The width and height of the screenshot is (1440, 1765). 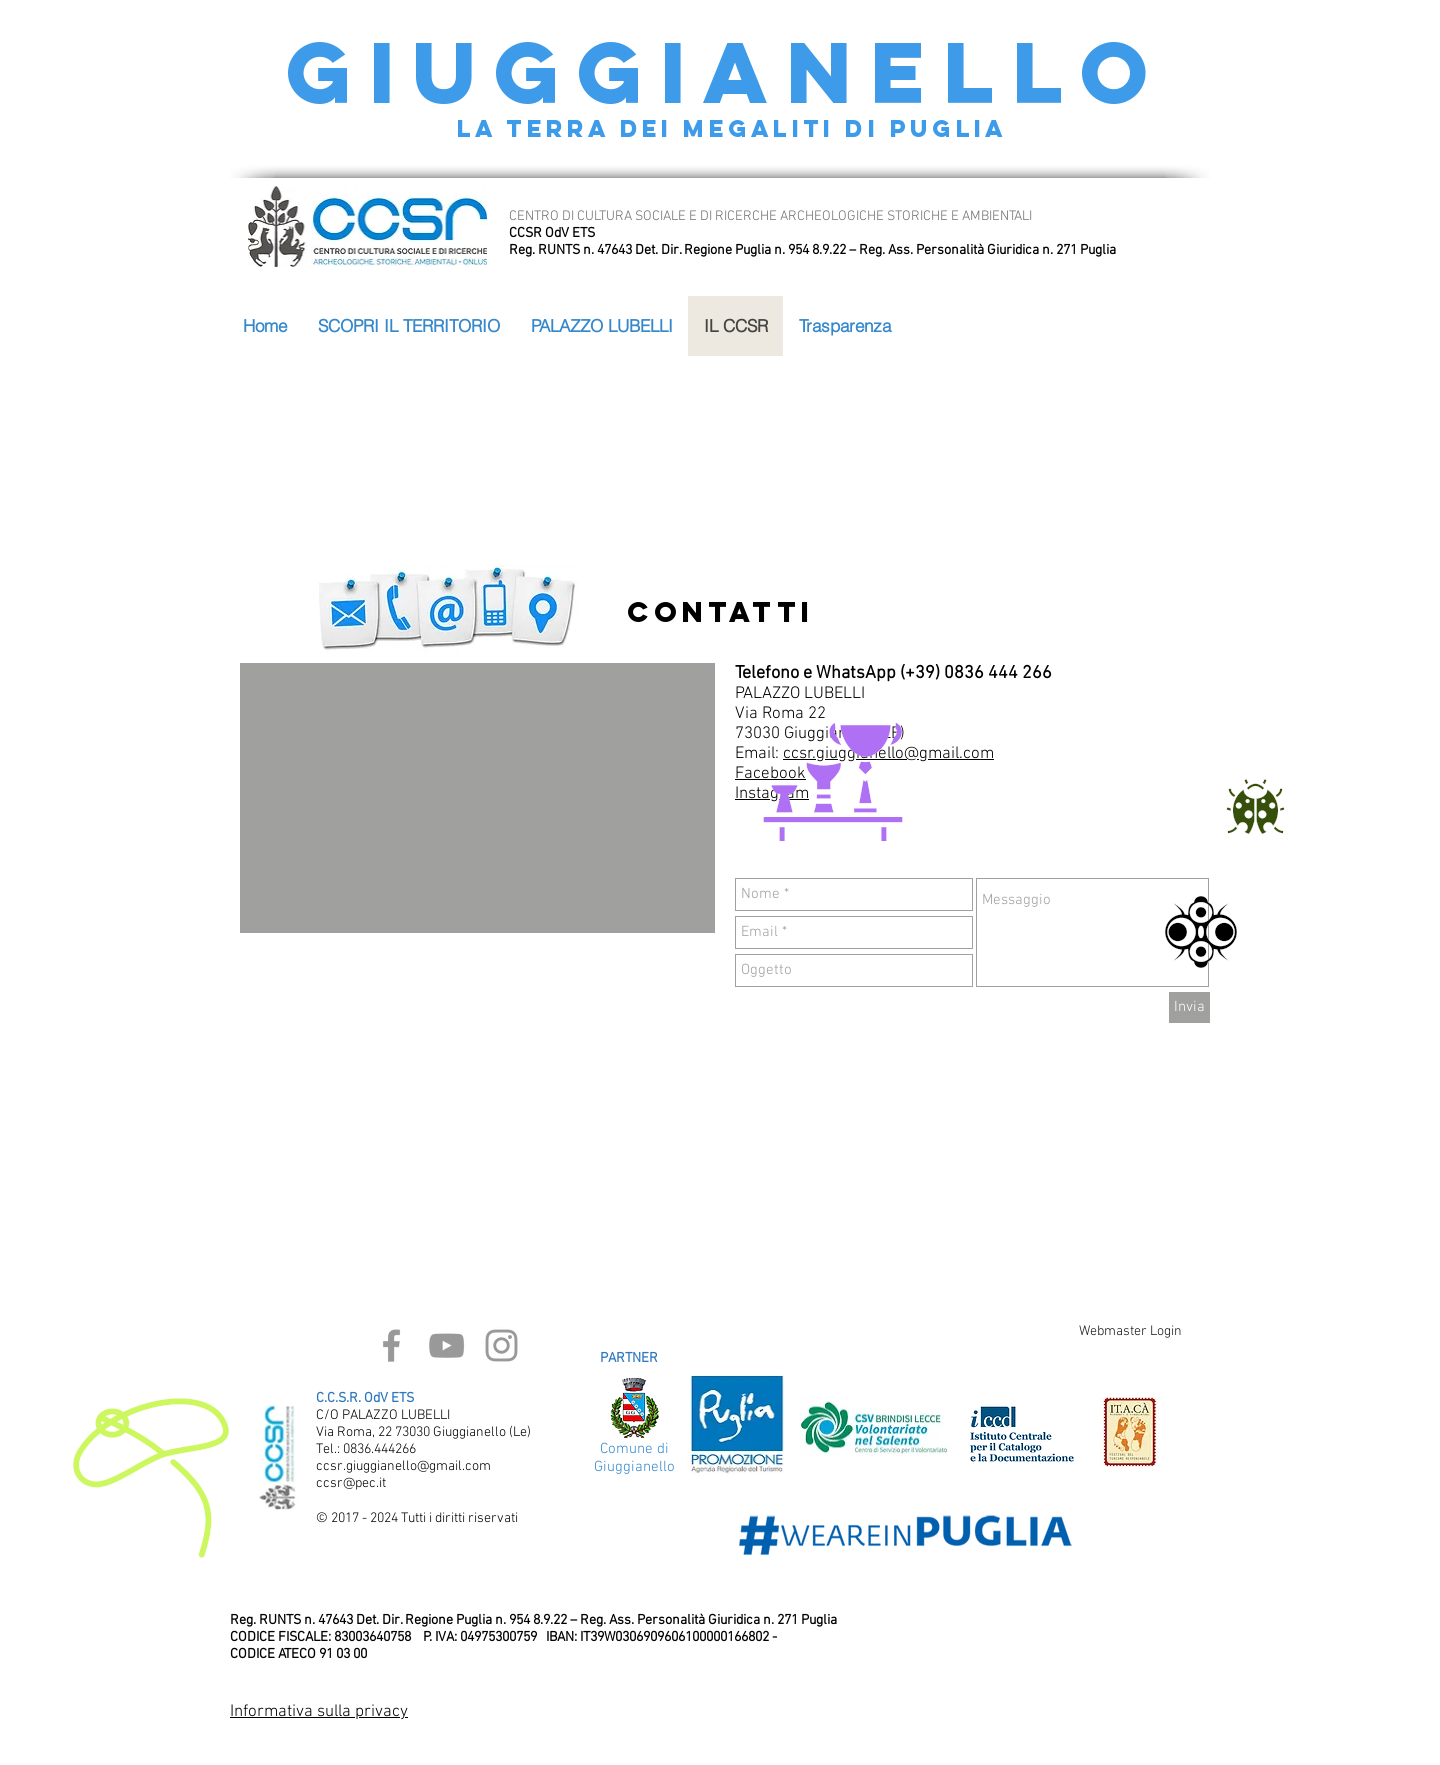 What do you see at coordinates (1201, 932) in the screenshot?
I see `decorative abstract shape or pattern element` at bounding box center [1201, 932].